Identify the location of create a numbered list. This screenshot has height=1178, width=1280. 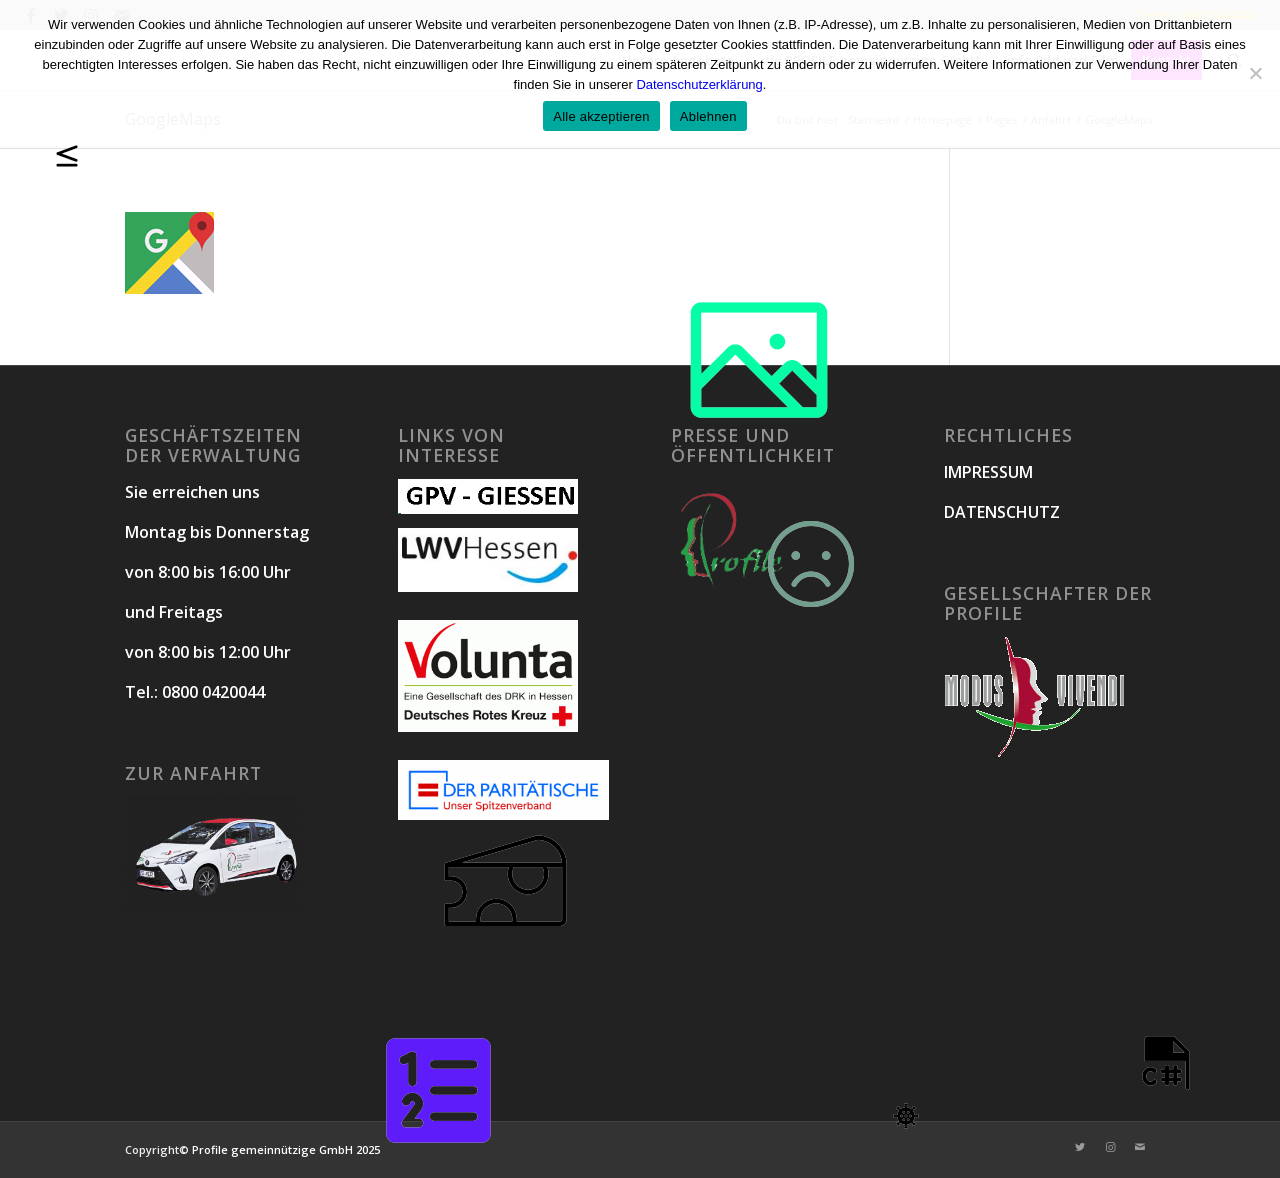
(438, 1090).